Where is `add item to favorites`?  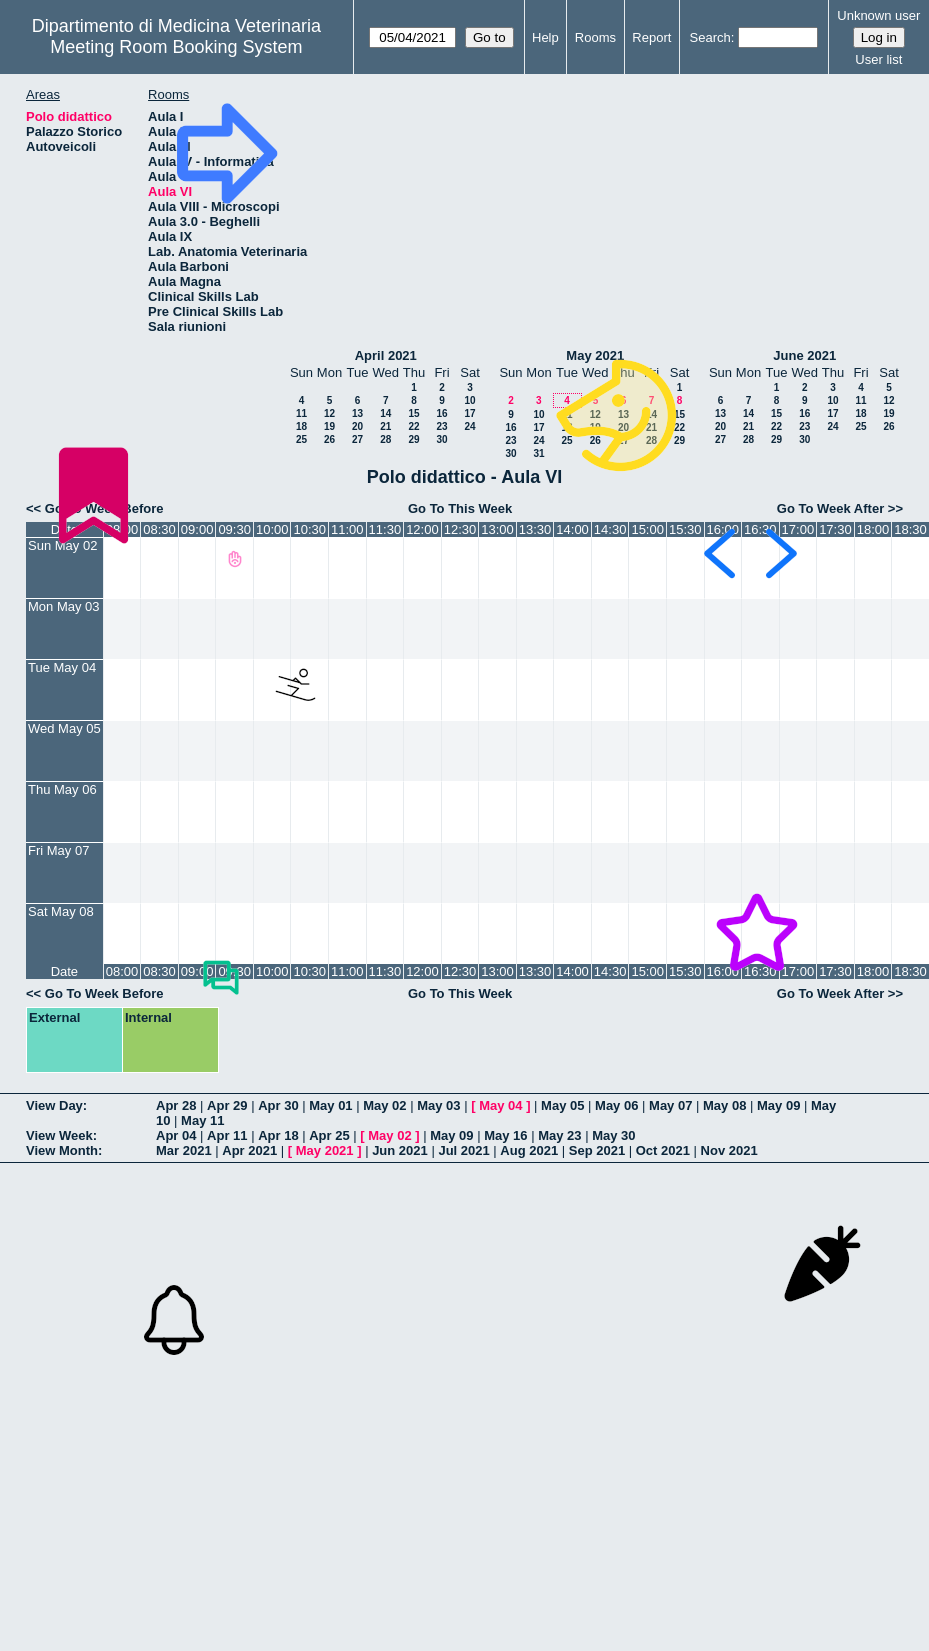 add item to favorites is located at coordinates (757, 934).